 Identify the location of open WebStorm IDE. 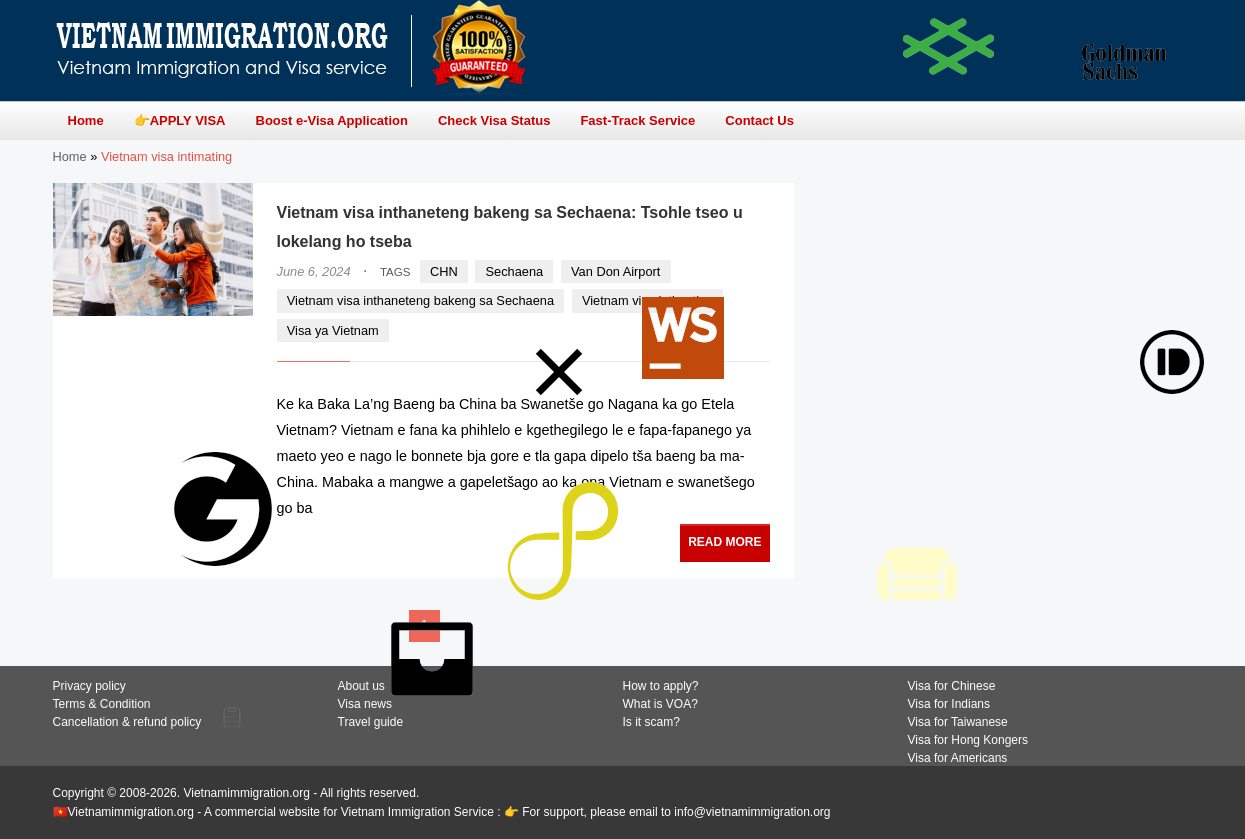
(683, 338).